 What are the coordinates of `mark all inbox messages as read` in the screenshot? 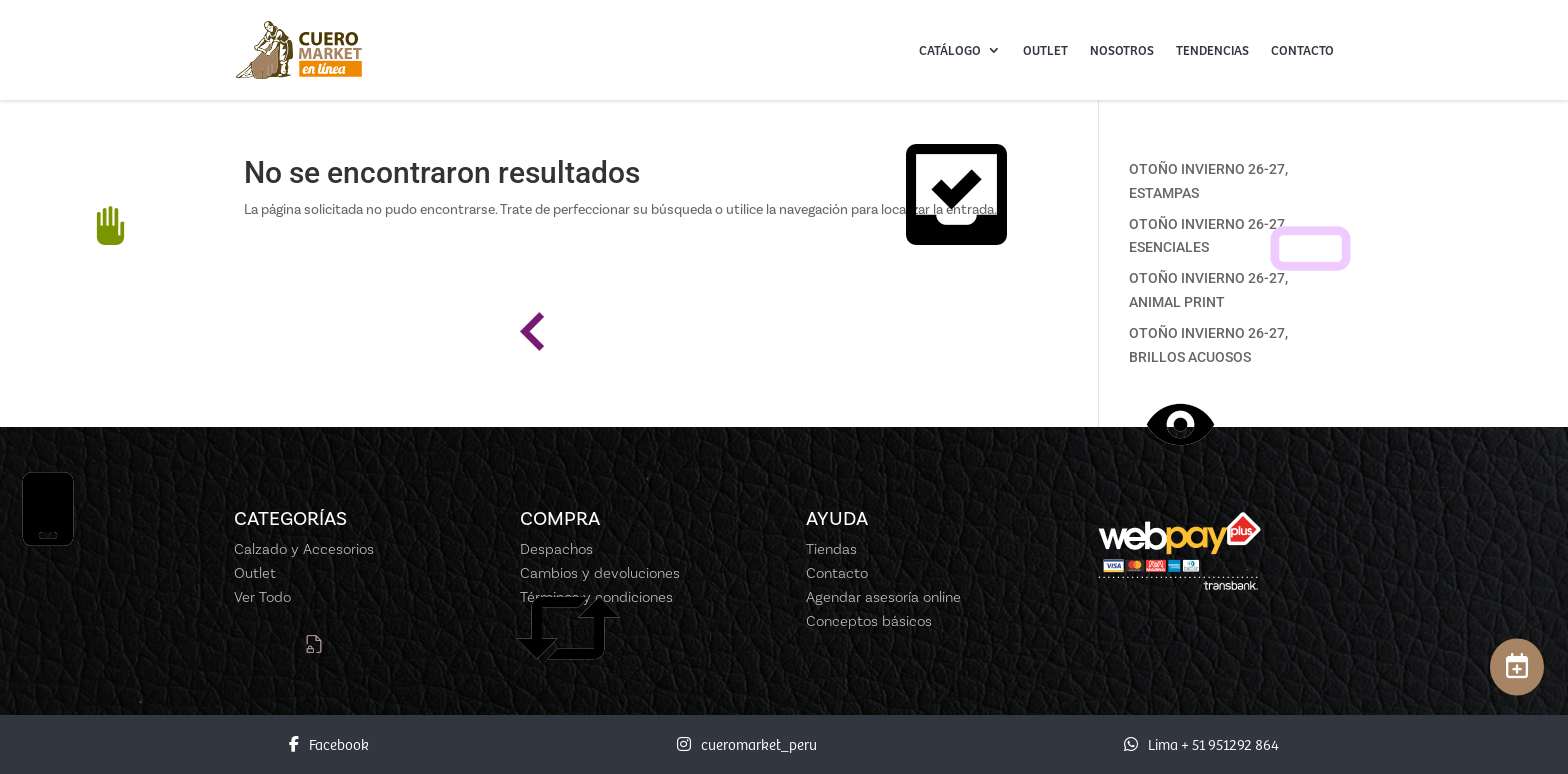 It's located at (956, 194).